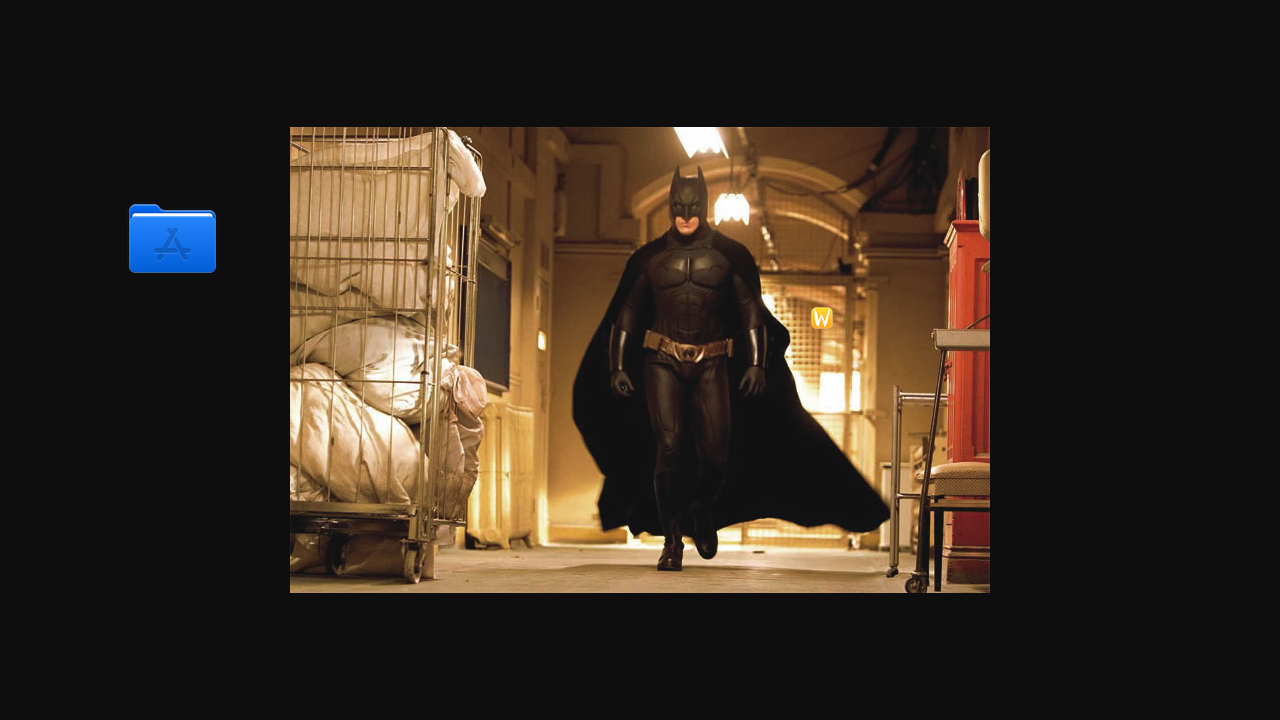  I want to click on open the wayland display server application, so click(822, 318).